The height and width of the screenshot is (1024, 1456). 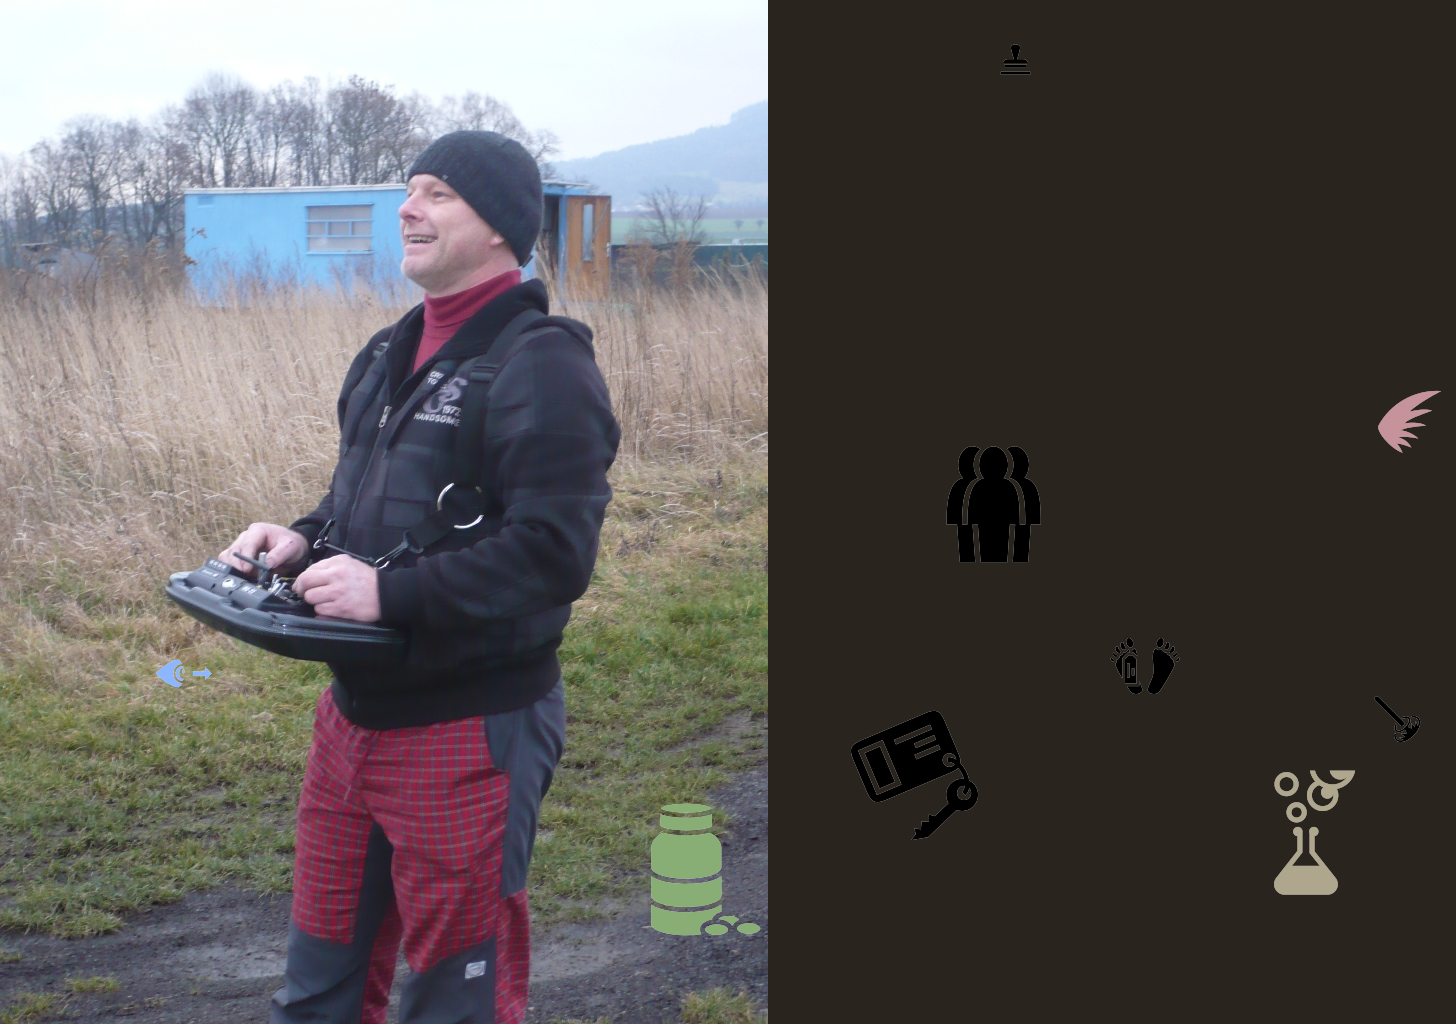 I want to click on indicates deceased character or death state, so click(x=1145, y=666).